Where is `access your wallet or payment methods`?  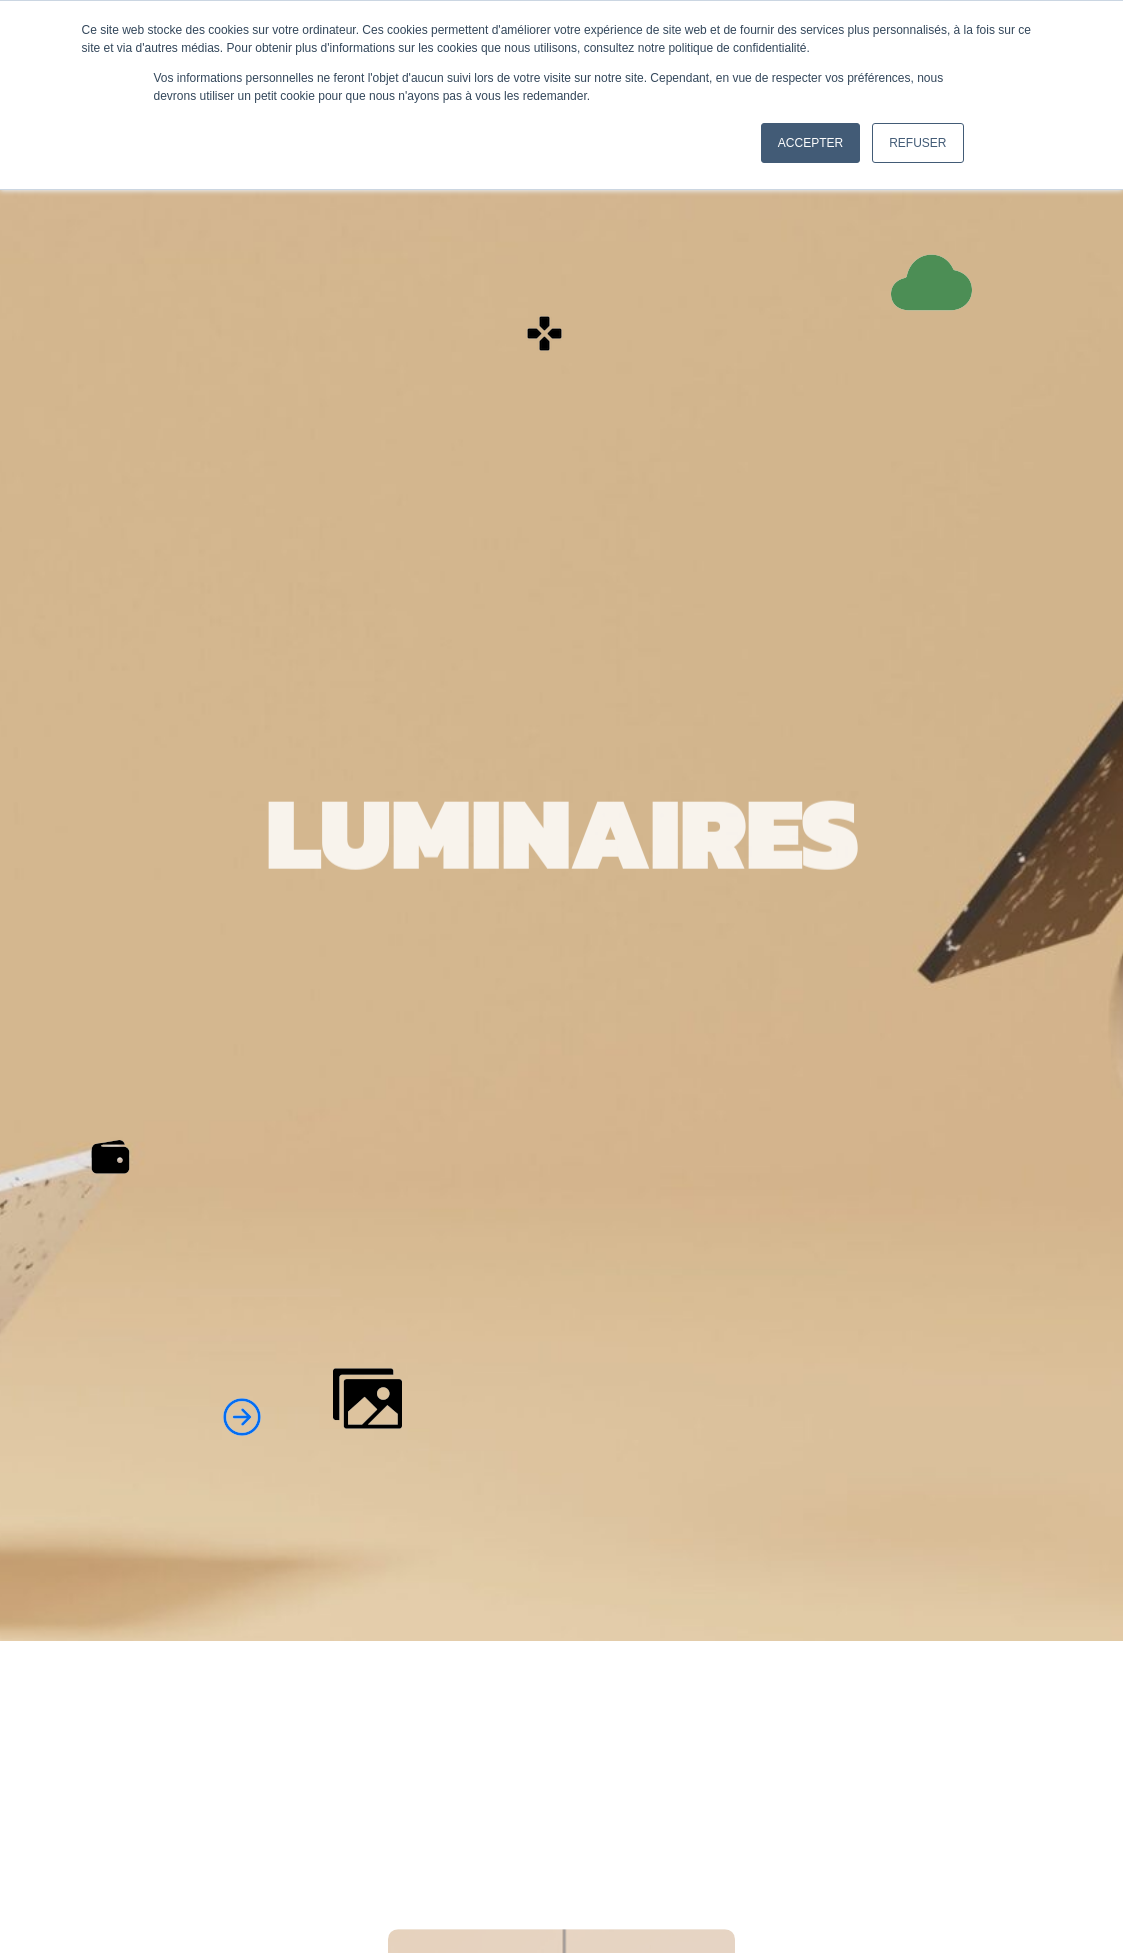
access your wallet or payment methods is located at coordinates (110, 1157).